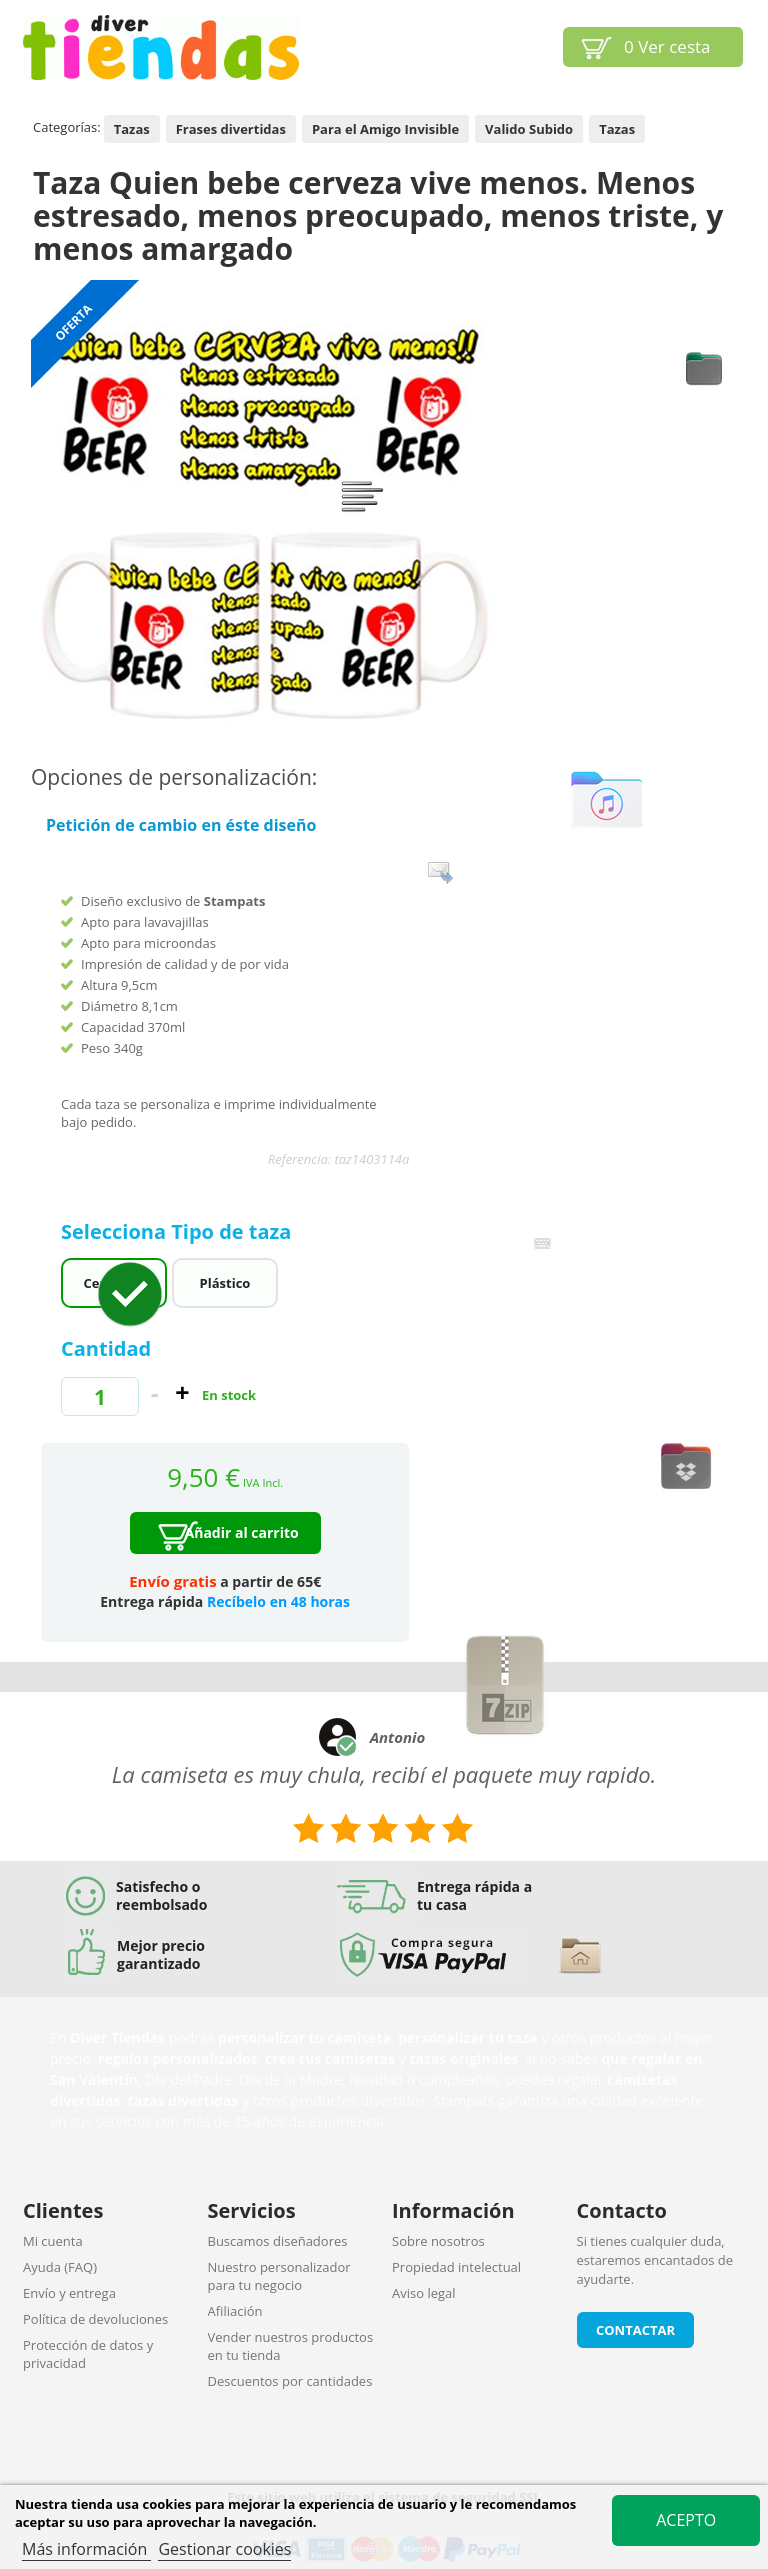 Image resolution: width=768 pixels, height=2569 pixels. I want to click on open dropbox synced folder, so click(686, 1466).